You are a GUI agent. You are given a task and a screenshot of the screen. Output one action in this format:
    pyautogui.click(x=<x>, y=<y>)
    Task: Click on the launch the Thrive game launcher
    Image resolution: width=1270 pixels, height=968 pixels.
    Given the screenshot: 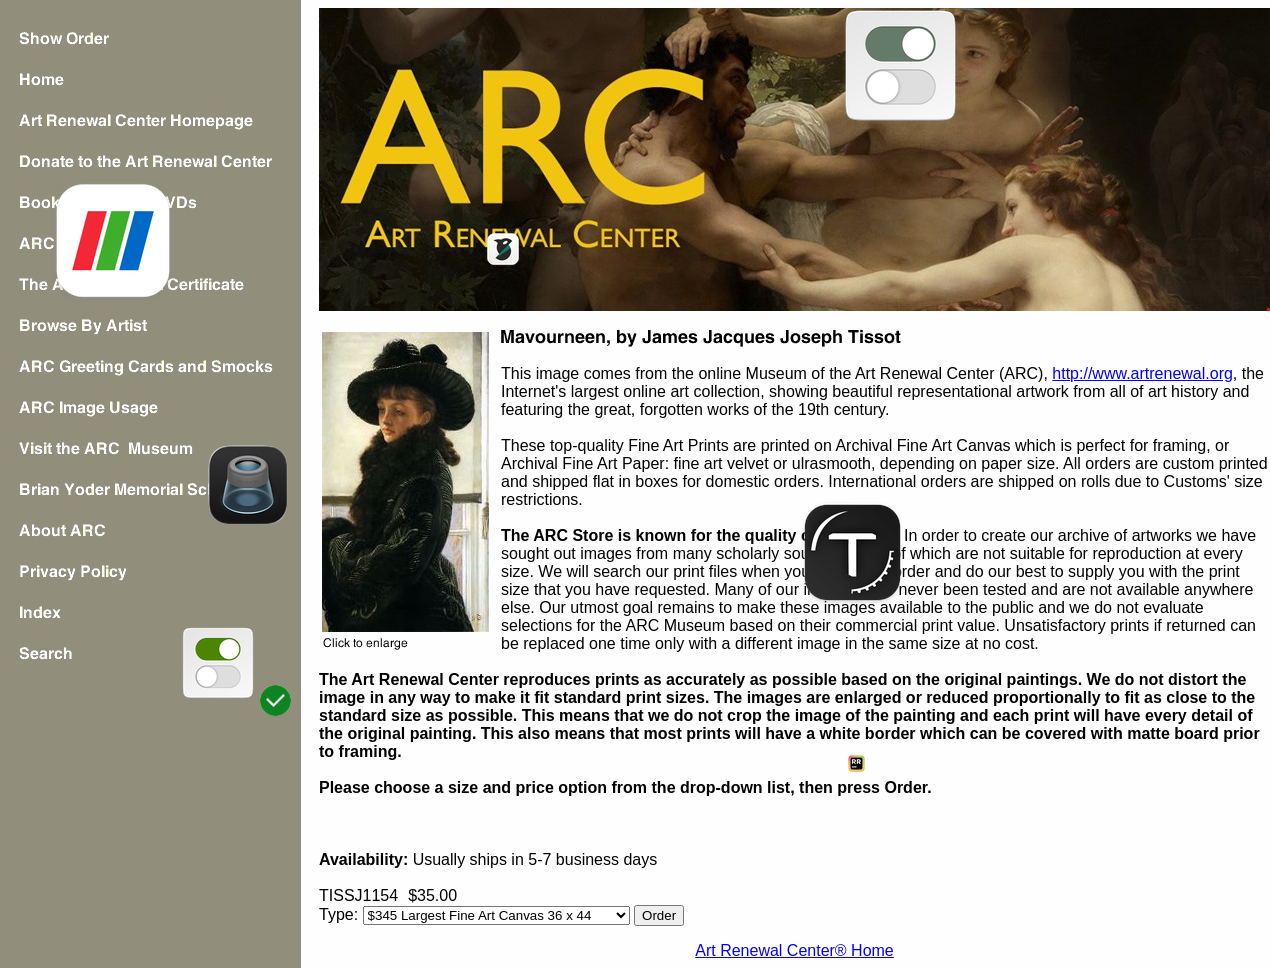 What is the action you would take?
    pyautogui.click(x=852, y=552)
    